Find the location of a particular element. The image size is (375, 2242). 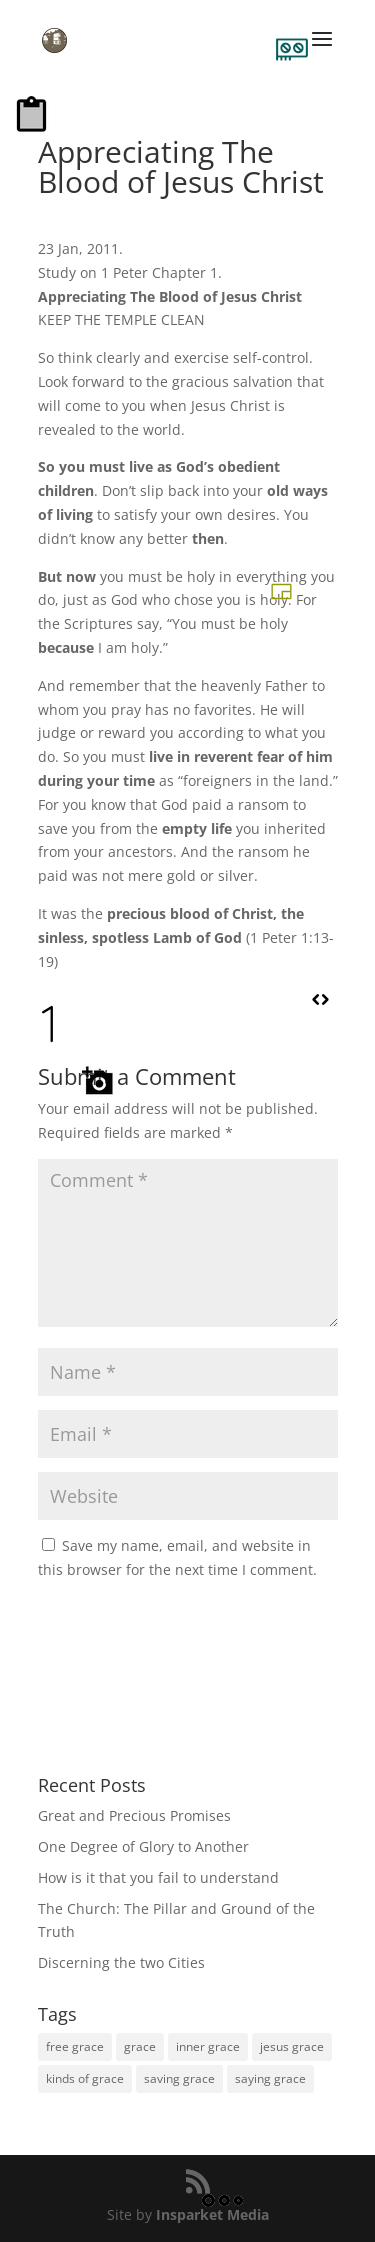

add a new photo is located at coordinates (98, 1081).